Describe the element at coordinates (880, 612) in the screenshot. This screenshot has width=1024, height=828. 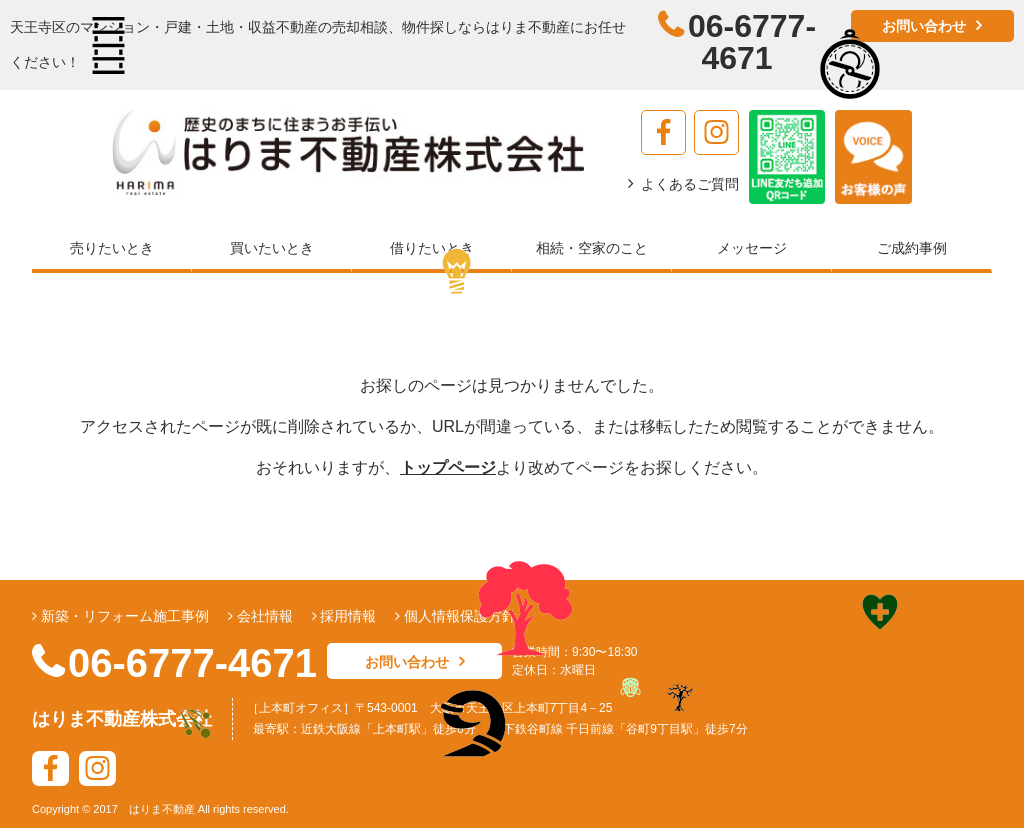
I see `add to favorites` at that location.